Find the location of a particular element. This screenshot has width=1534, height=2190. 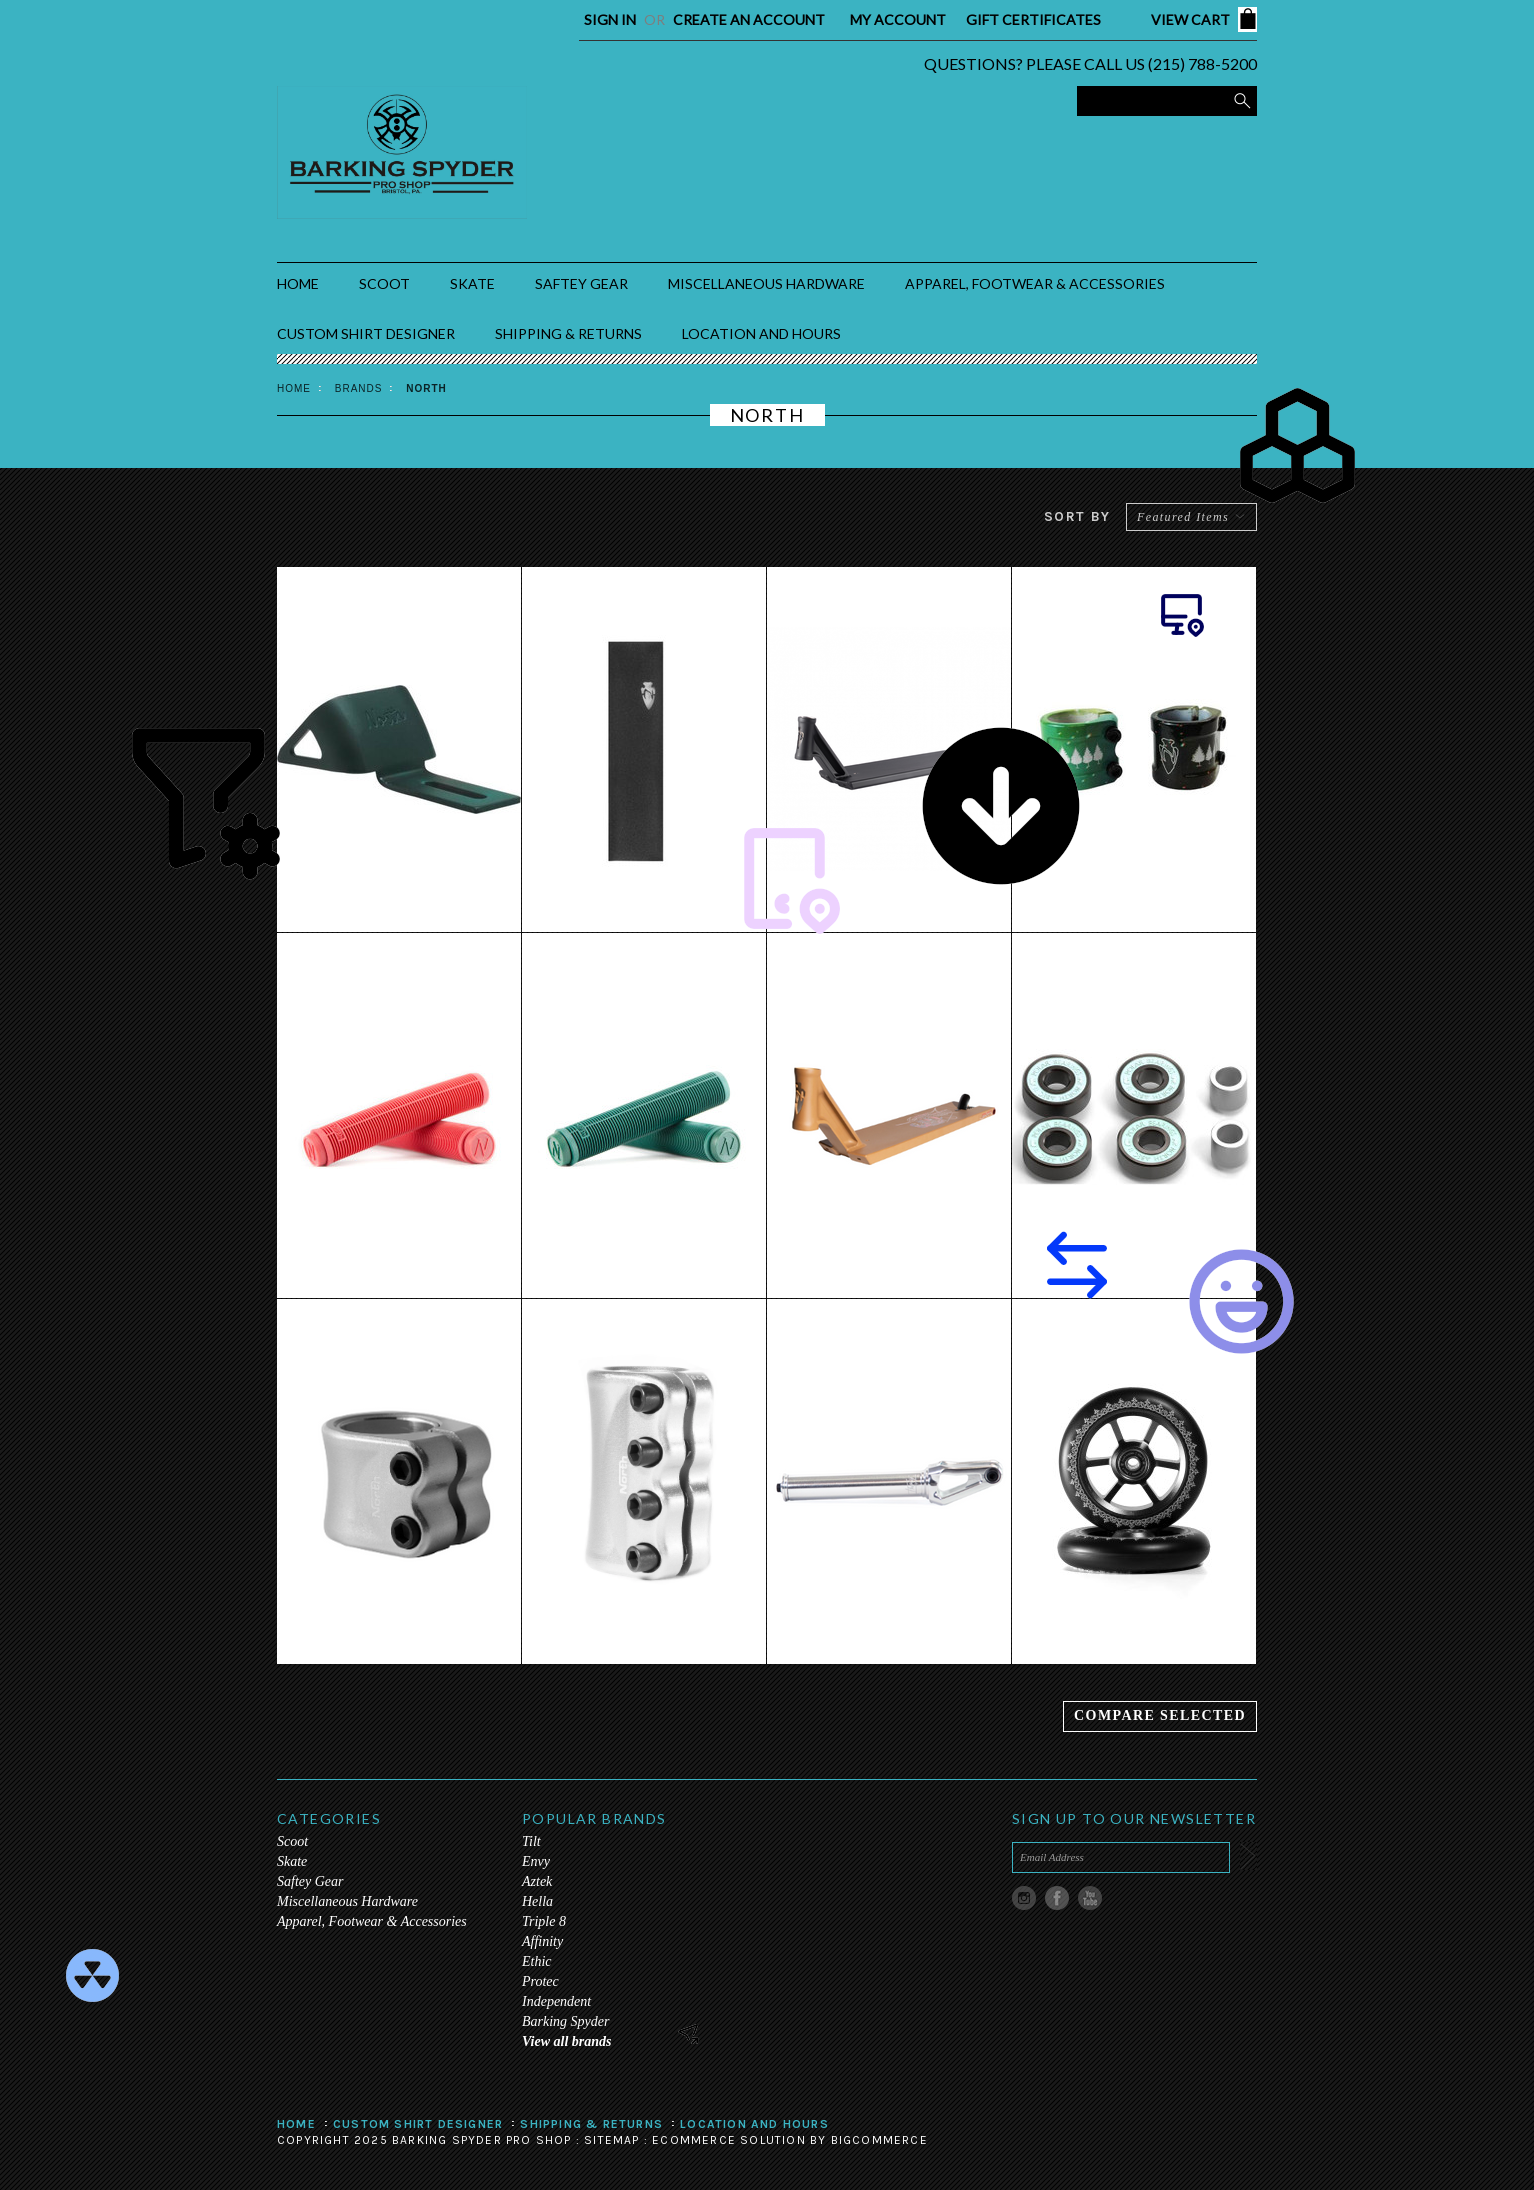

fallout shelter location indicator is located at coordinates (92, 1975).